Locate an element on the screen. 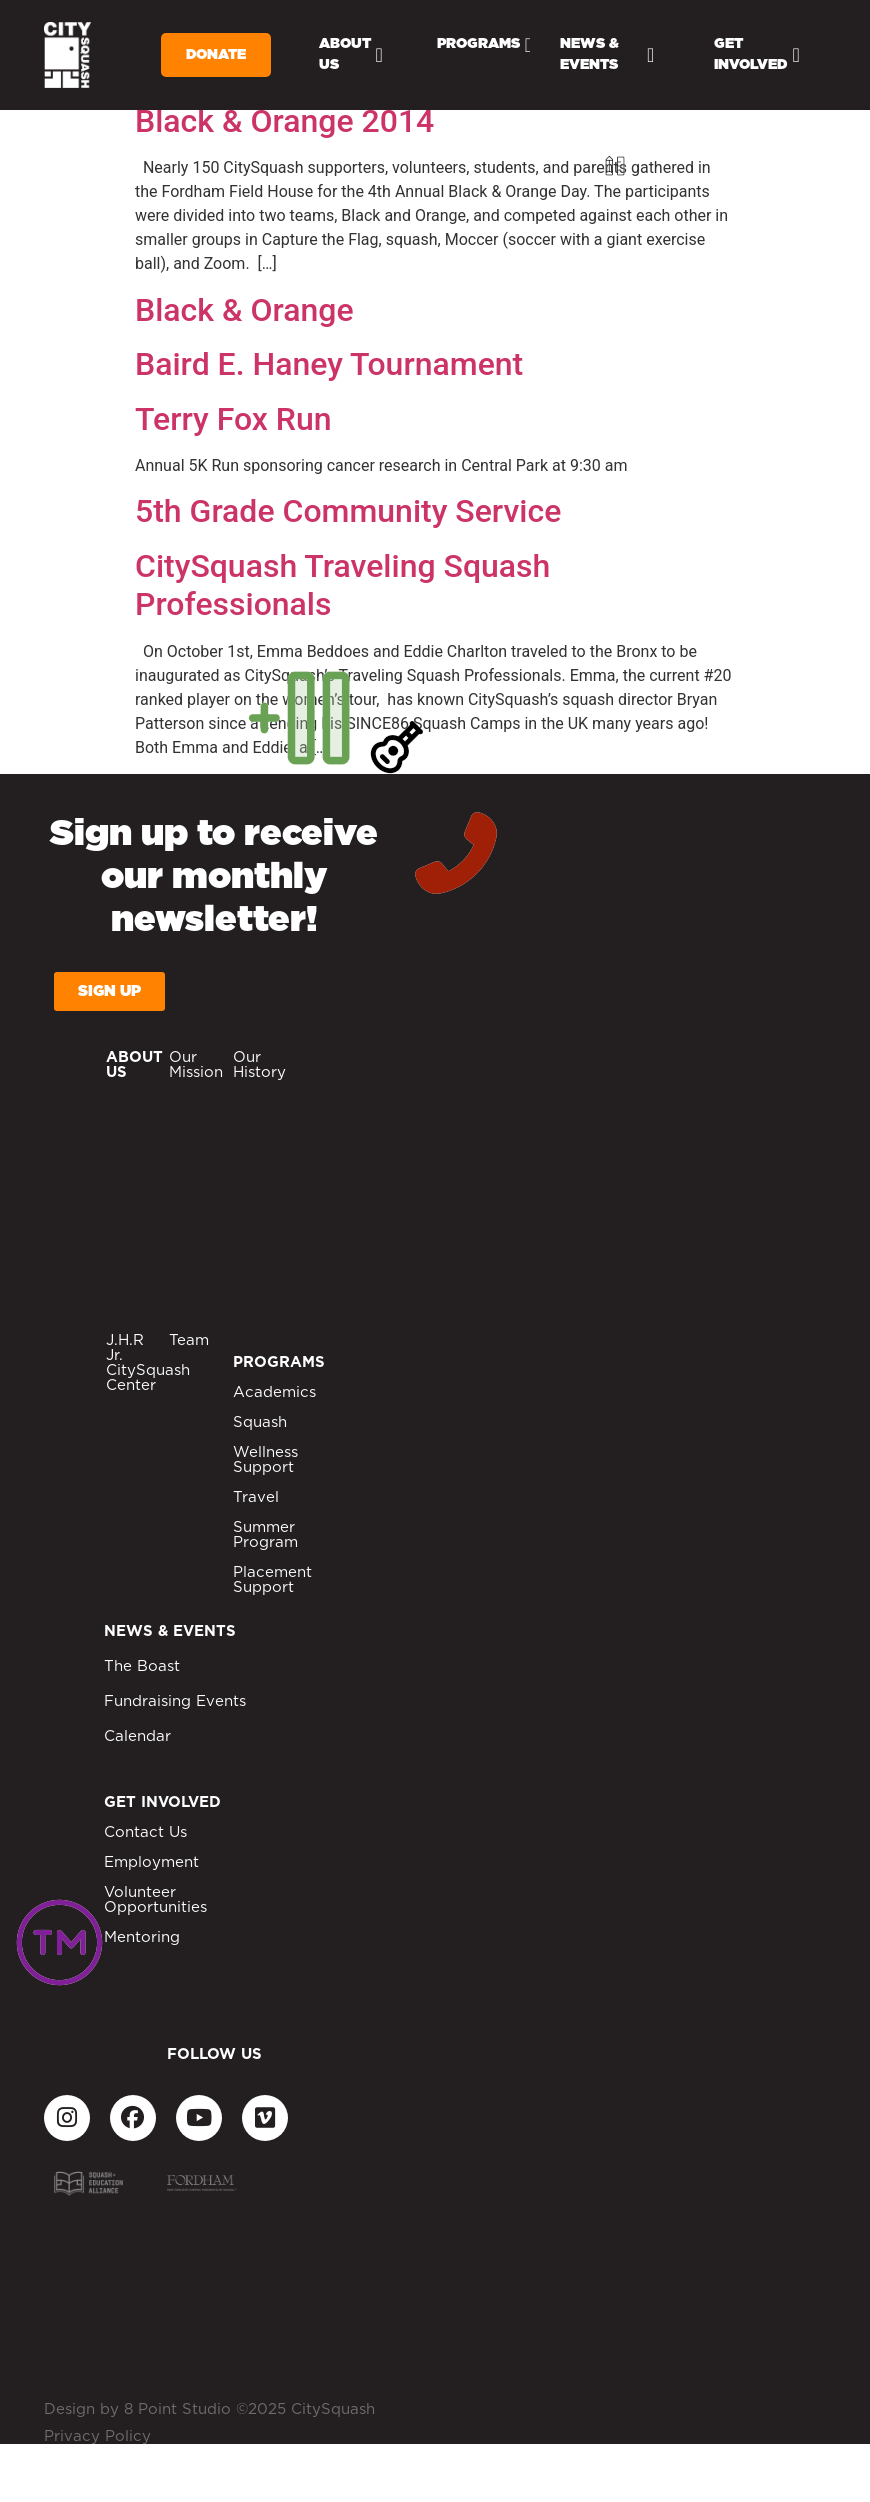 The height and width of the screenshot is (2502, 870). indicates trademarked content or branding is located at coordinates (59, 1942).